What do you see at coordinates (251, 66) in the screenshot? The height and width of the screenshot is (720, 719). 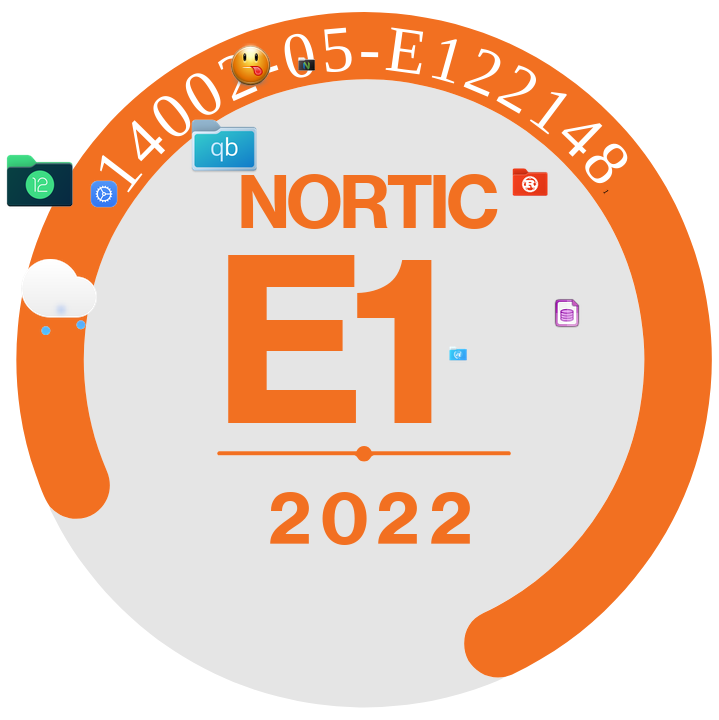 I see `indicates a playful or teasing tone in messaging` at bounding box center [251, 66].